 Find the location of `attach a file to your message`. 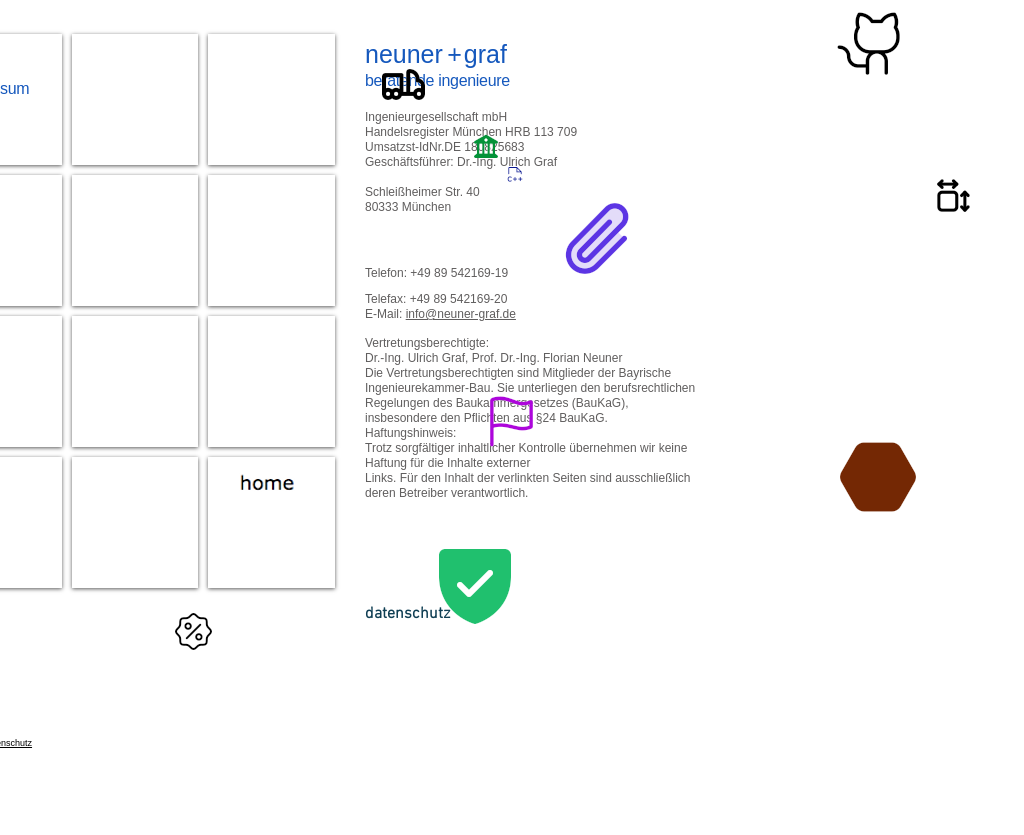

attach a file to your message is located at coordinates (598, 238).